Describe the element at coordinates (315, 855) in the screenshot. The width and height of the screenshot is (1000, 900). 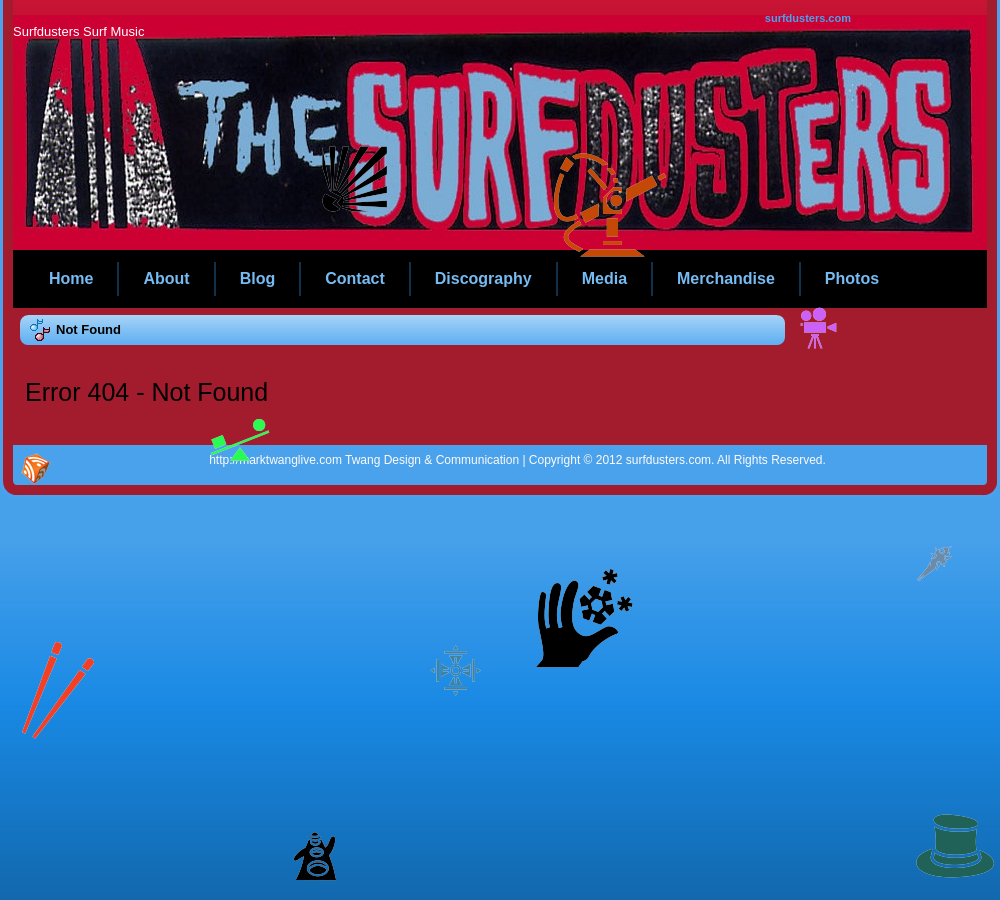
I see `icon representing a tentacle creature or monster in a game` at that location.